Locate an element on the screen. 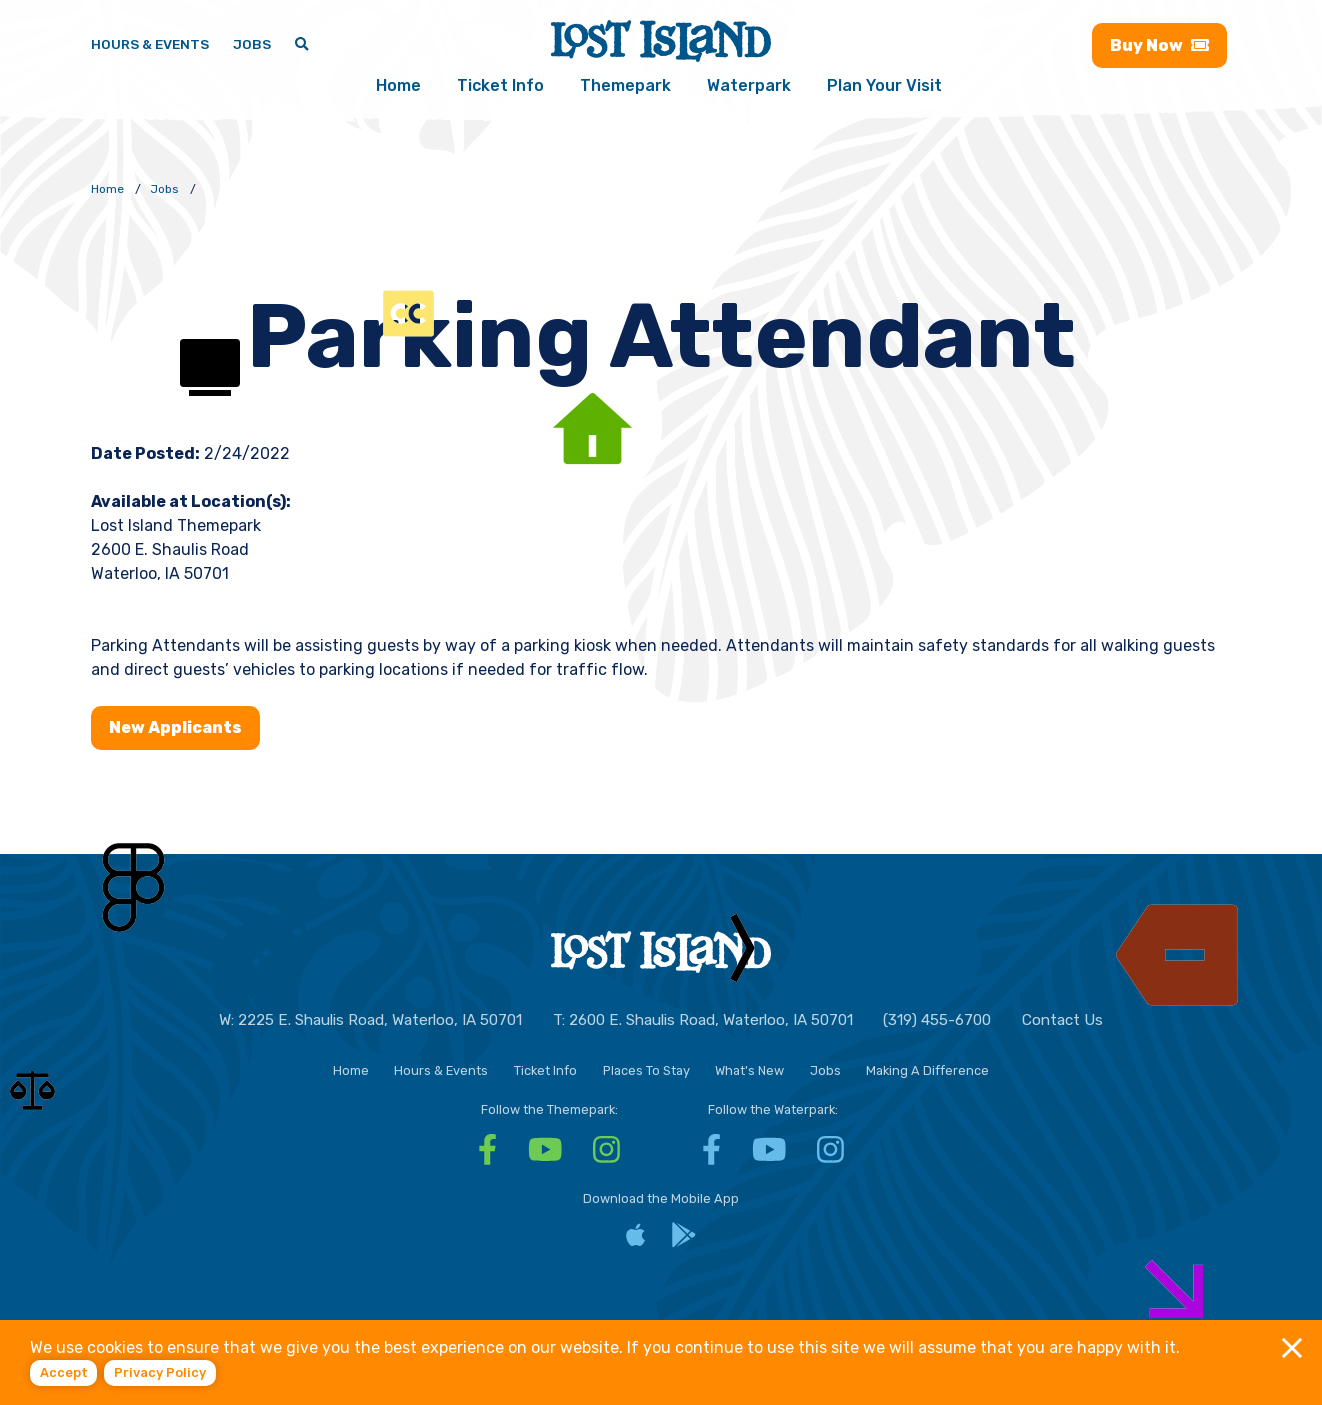 The height and width of the screenshot is (1405, 1322). open Figma design tool is located at coordinates (133, 887).